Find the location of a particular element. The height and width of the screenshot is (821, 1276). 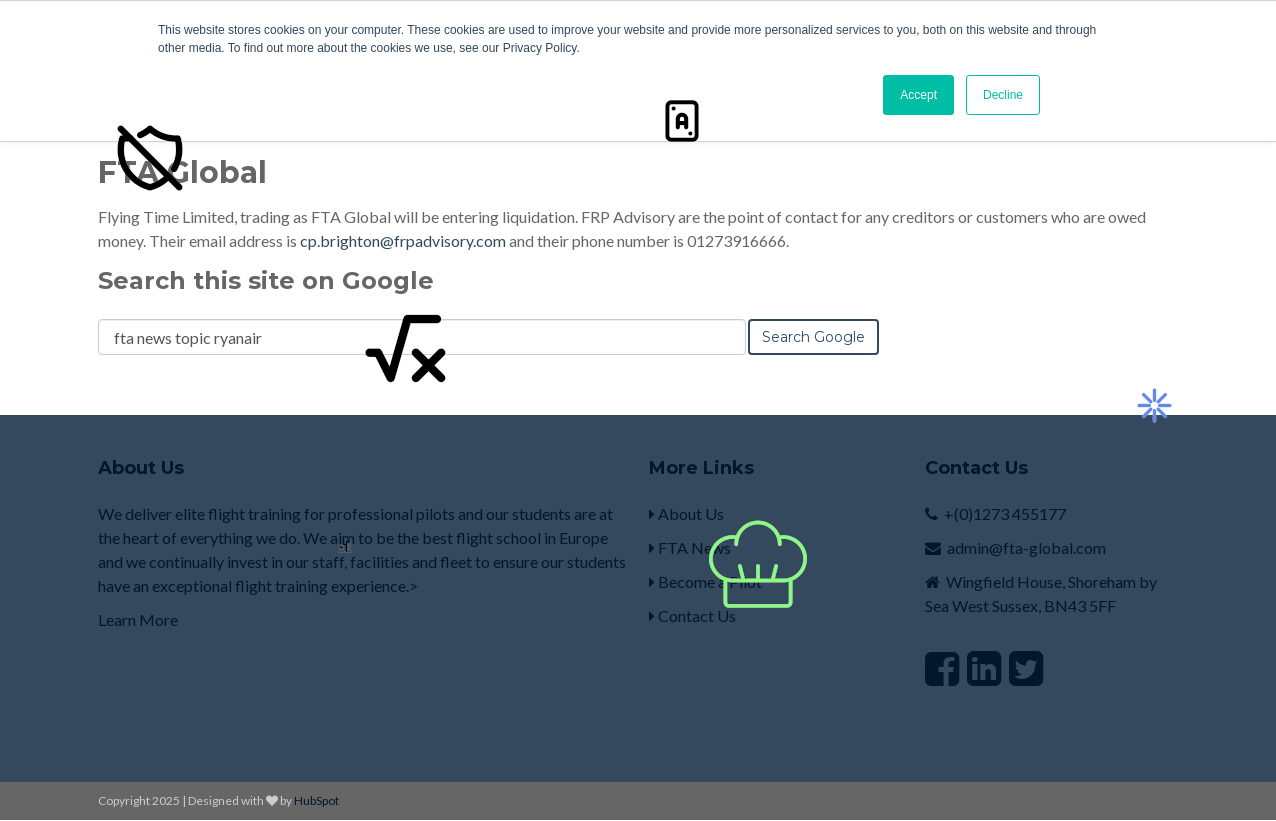

ace playing card for card game apps is located at coordinates (682, 121).